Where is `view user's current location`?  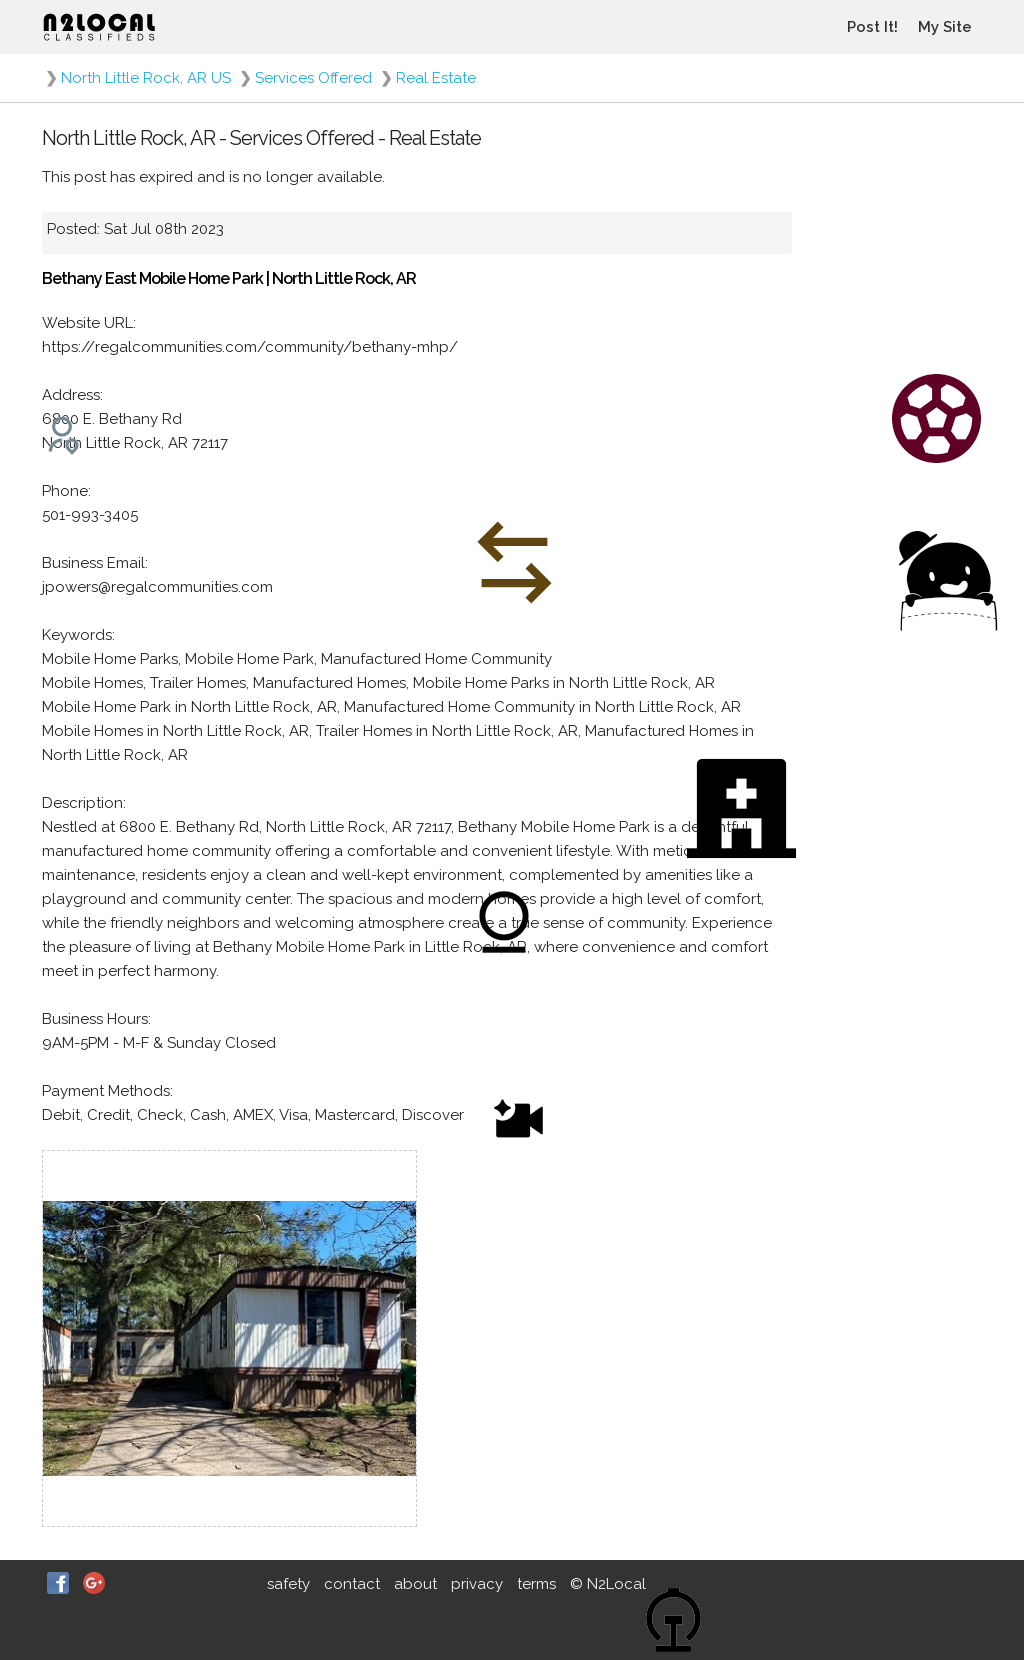 view user's current location is located at coordinates (62, 435).